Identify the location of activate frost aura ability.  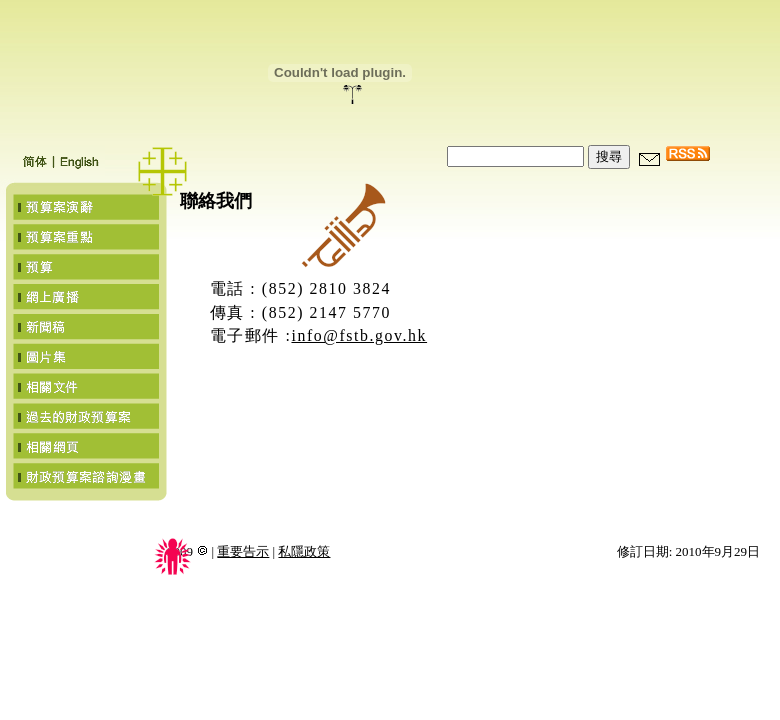
(172, 556).